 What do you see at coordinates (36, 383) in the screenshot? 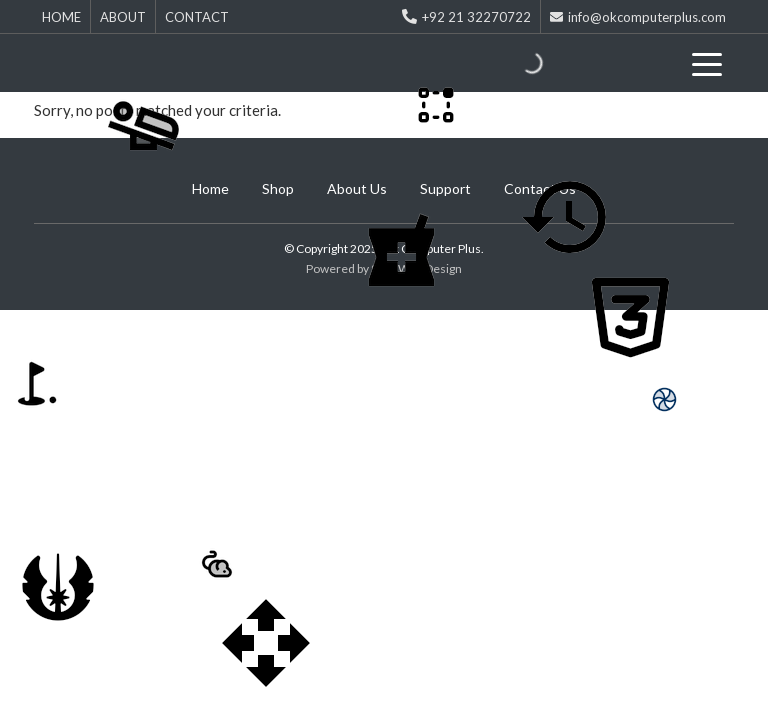
I see `view nearby golf courses` at bounding box center [36, 383].